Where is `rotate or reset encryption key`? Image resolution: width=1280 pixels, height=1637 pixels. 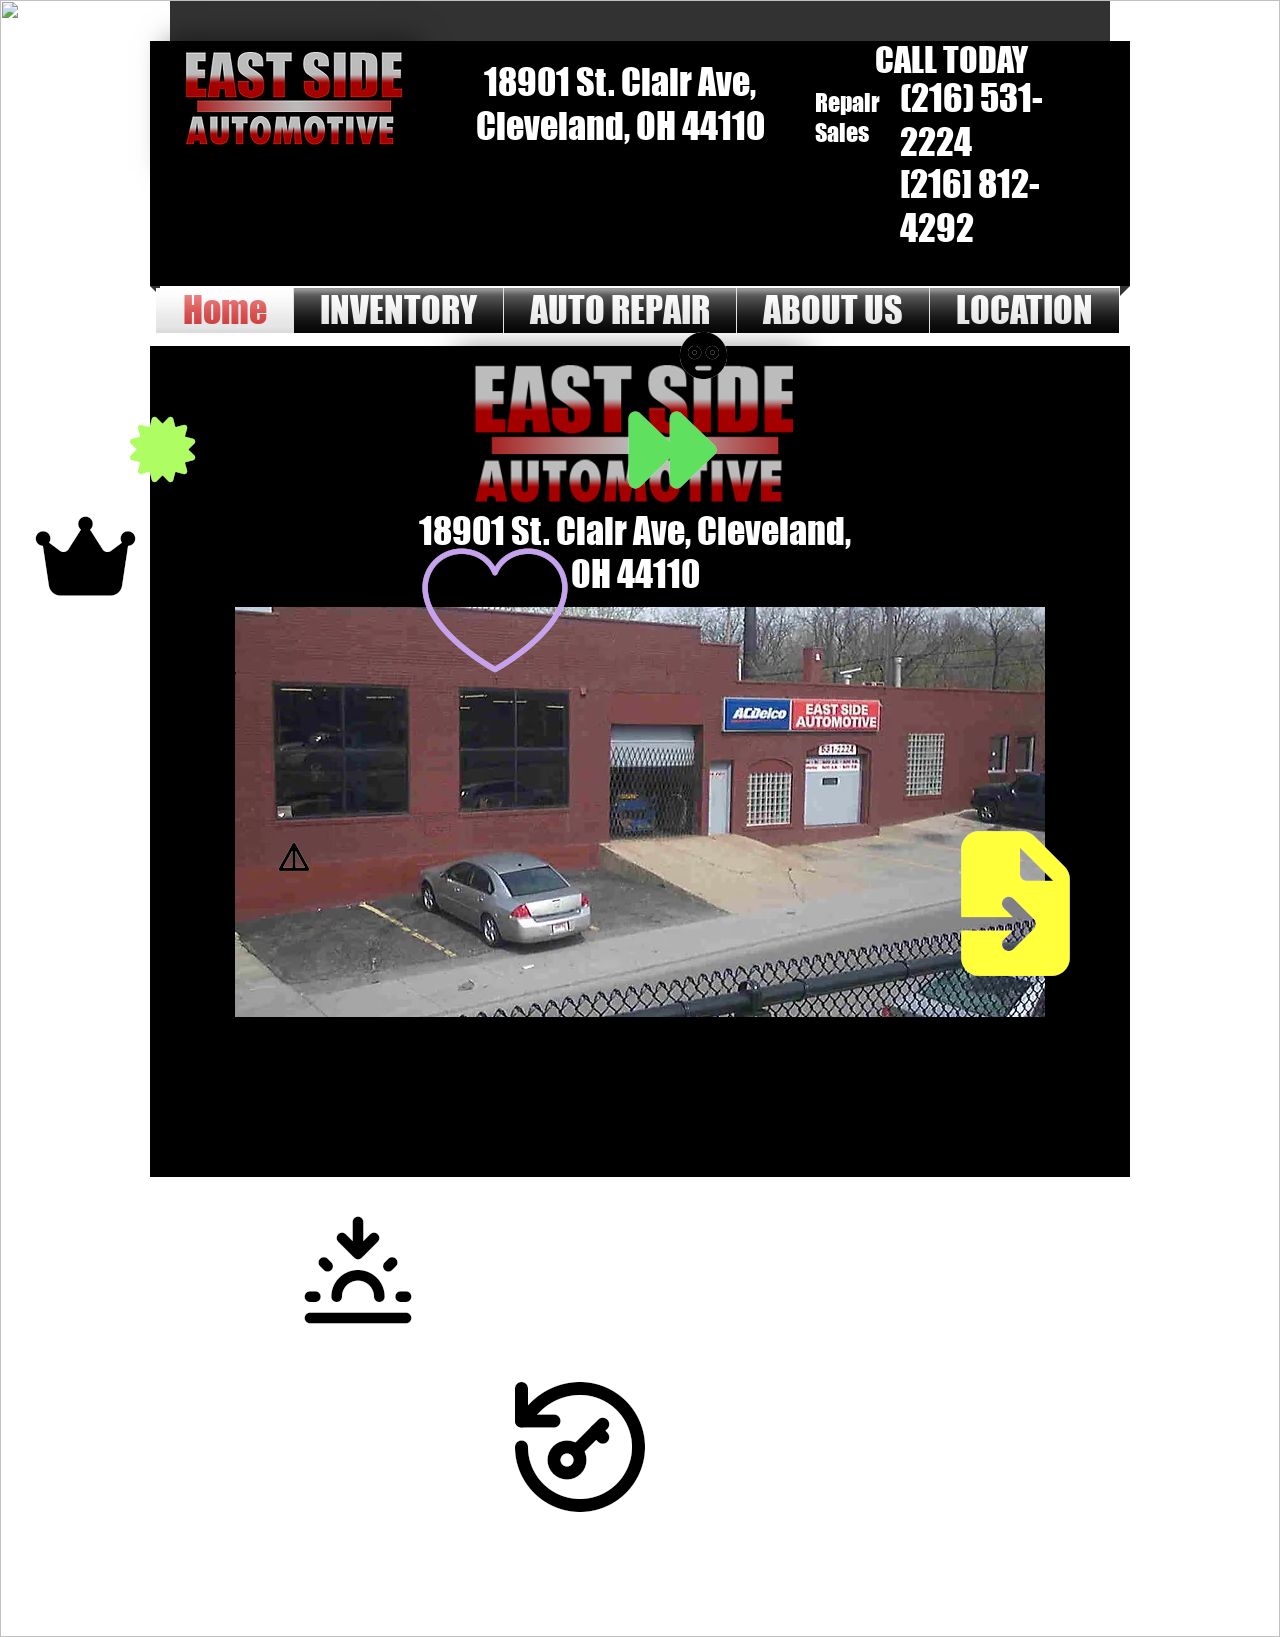 rotate or reset encryption key is located at coordinates (580, 1447).